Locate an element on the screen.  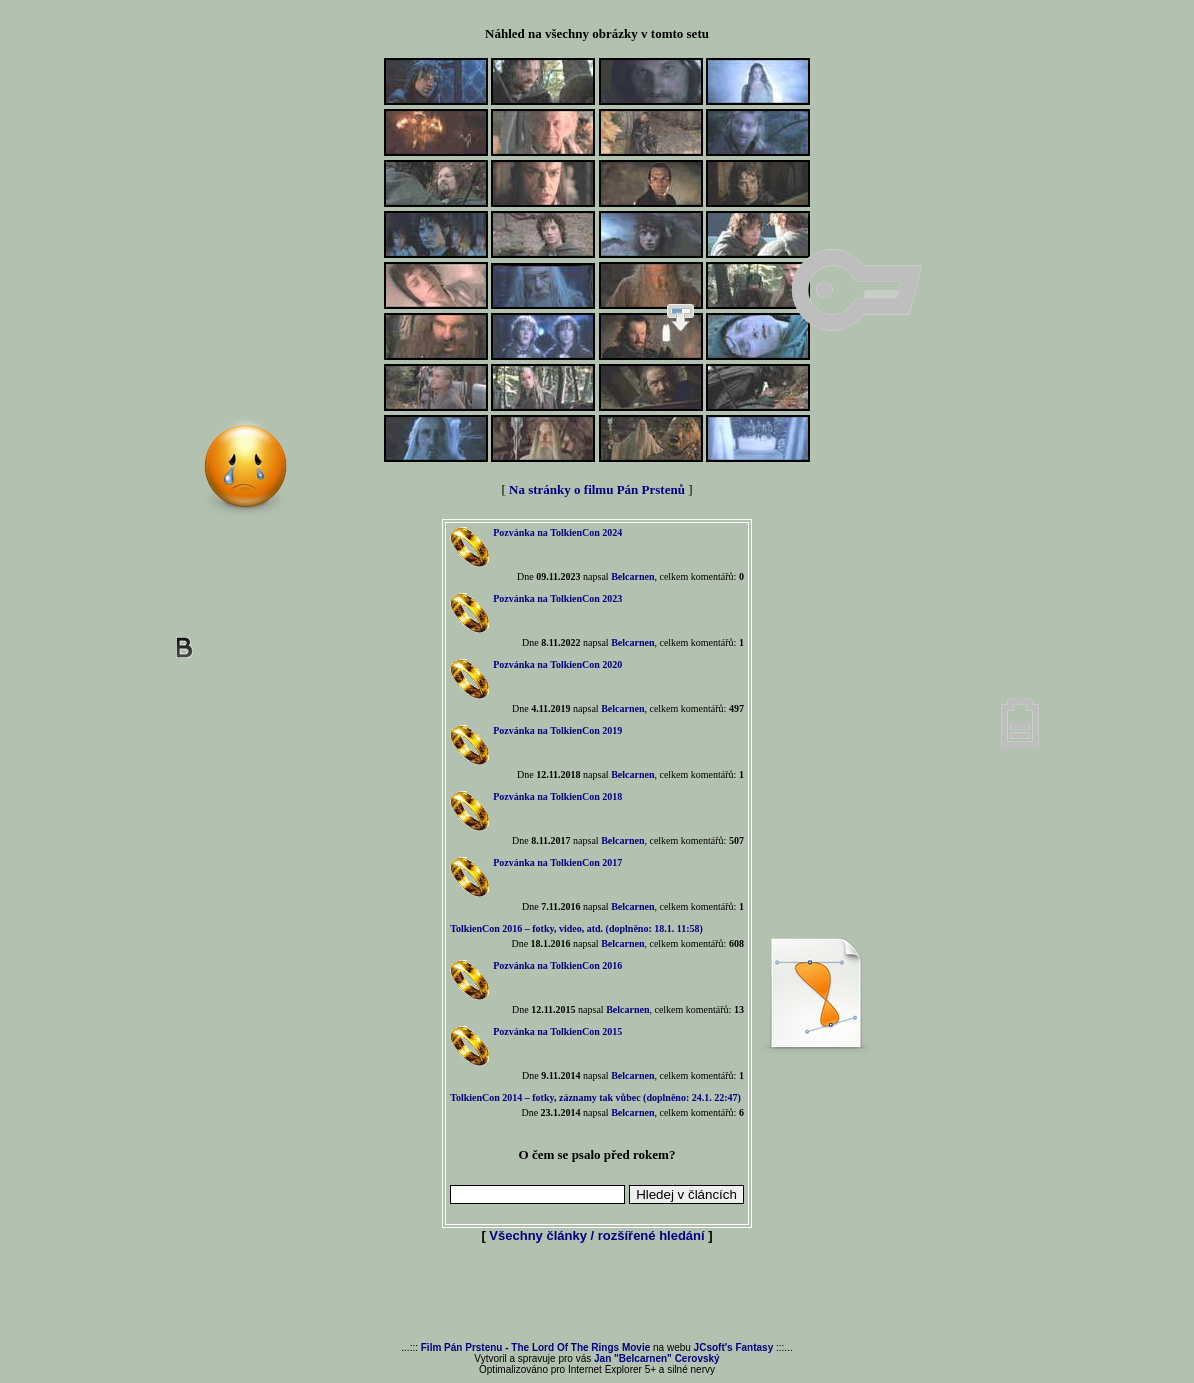
apply bold formatting to selected text is located at coordinates (184, 647).